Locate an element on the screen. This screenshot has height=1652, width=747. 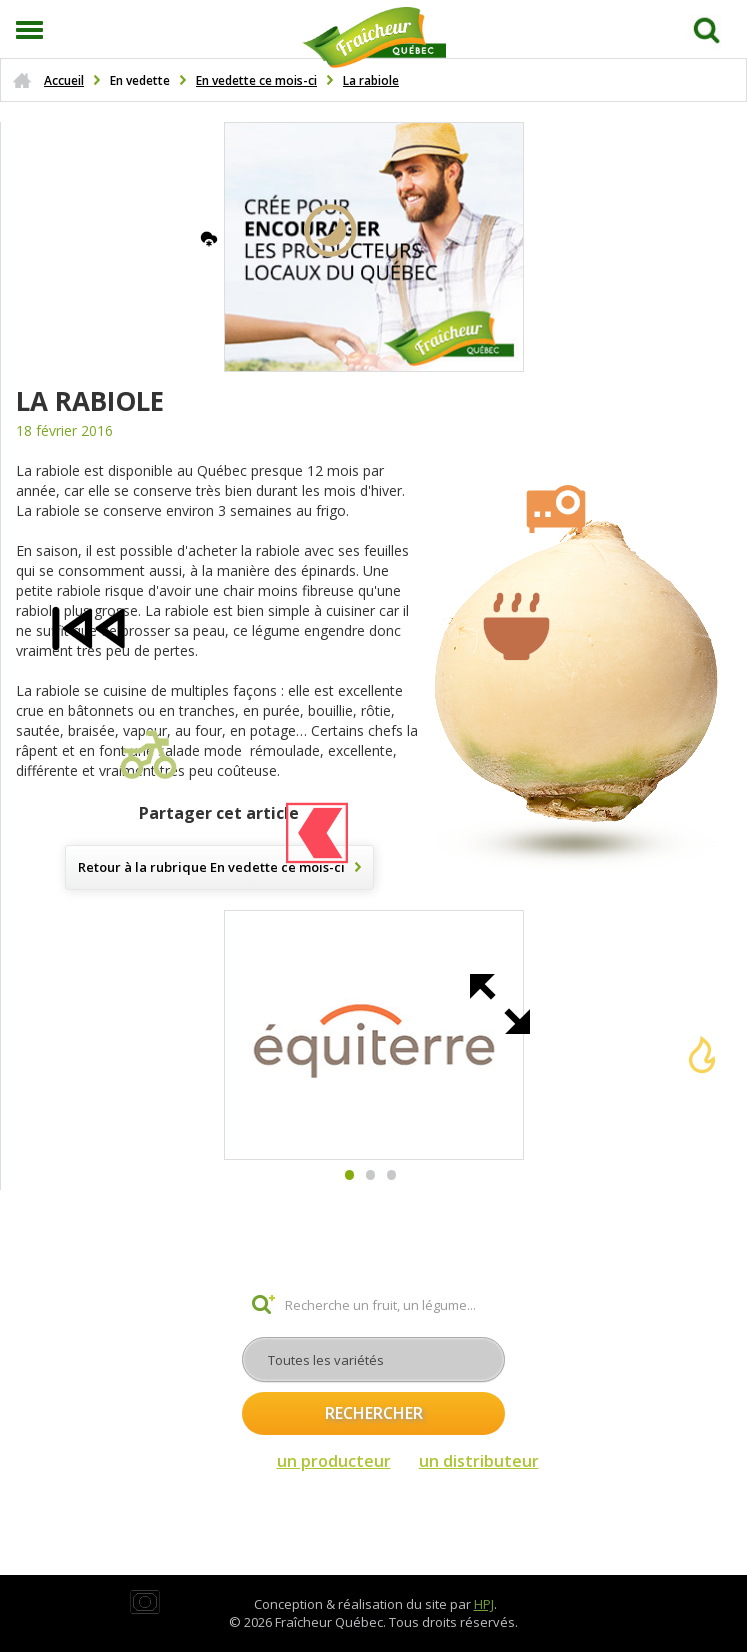
adjust display contrast settings is located at coordinates (330, 230).